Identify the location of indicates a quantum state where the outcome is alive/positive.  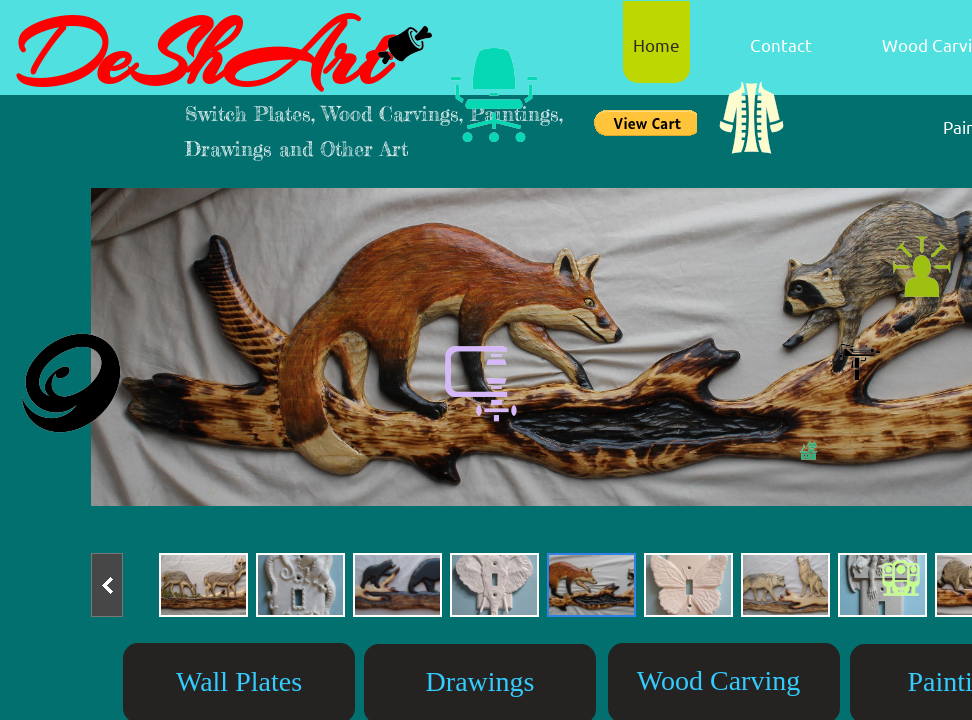
(808, 450).